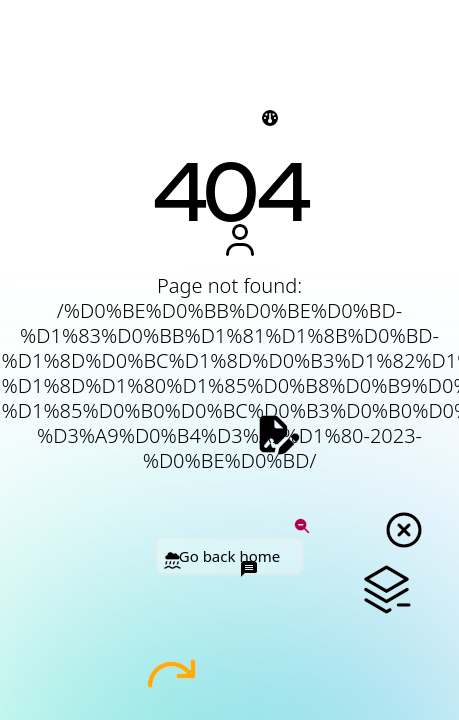 The image size is (459, 720). I want to click on view current performance or speed level, so click(270, 118).